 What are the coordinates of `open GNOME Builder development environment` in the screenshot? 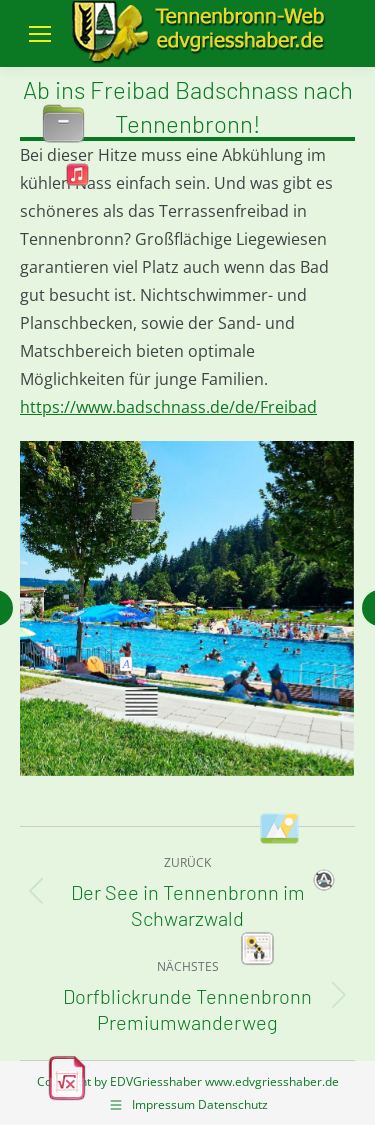 It's located at (257, 948).